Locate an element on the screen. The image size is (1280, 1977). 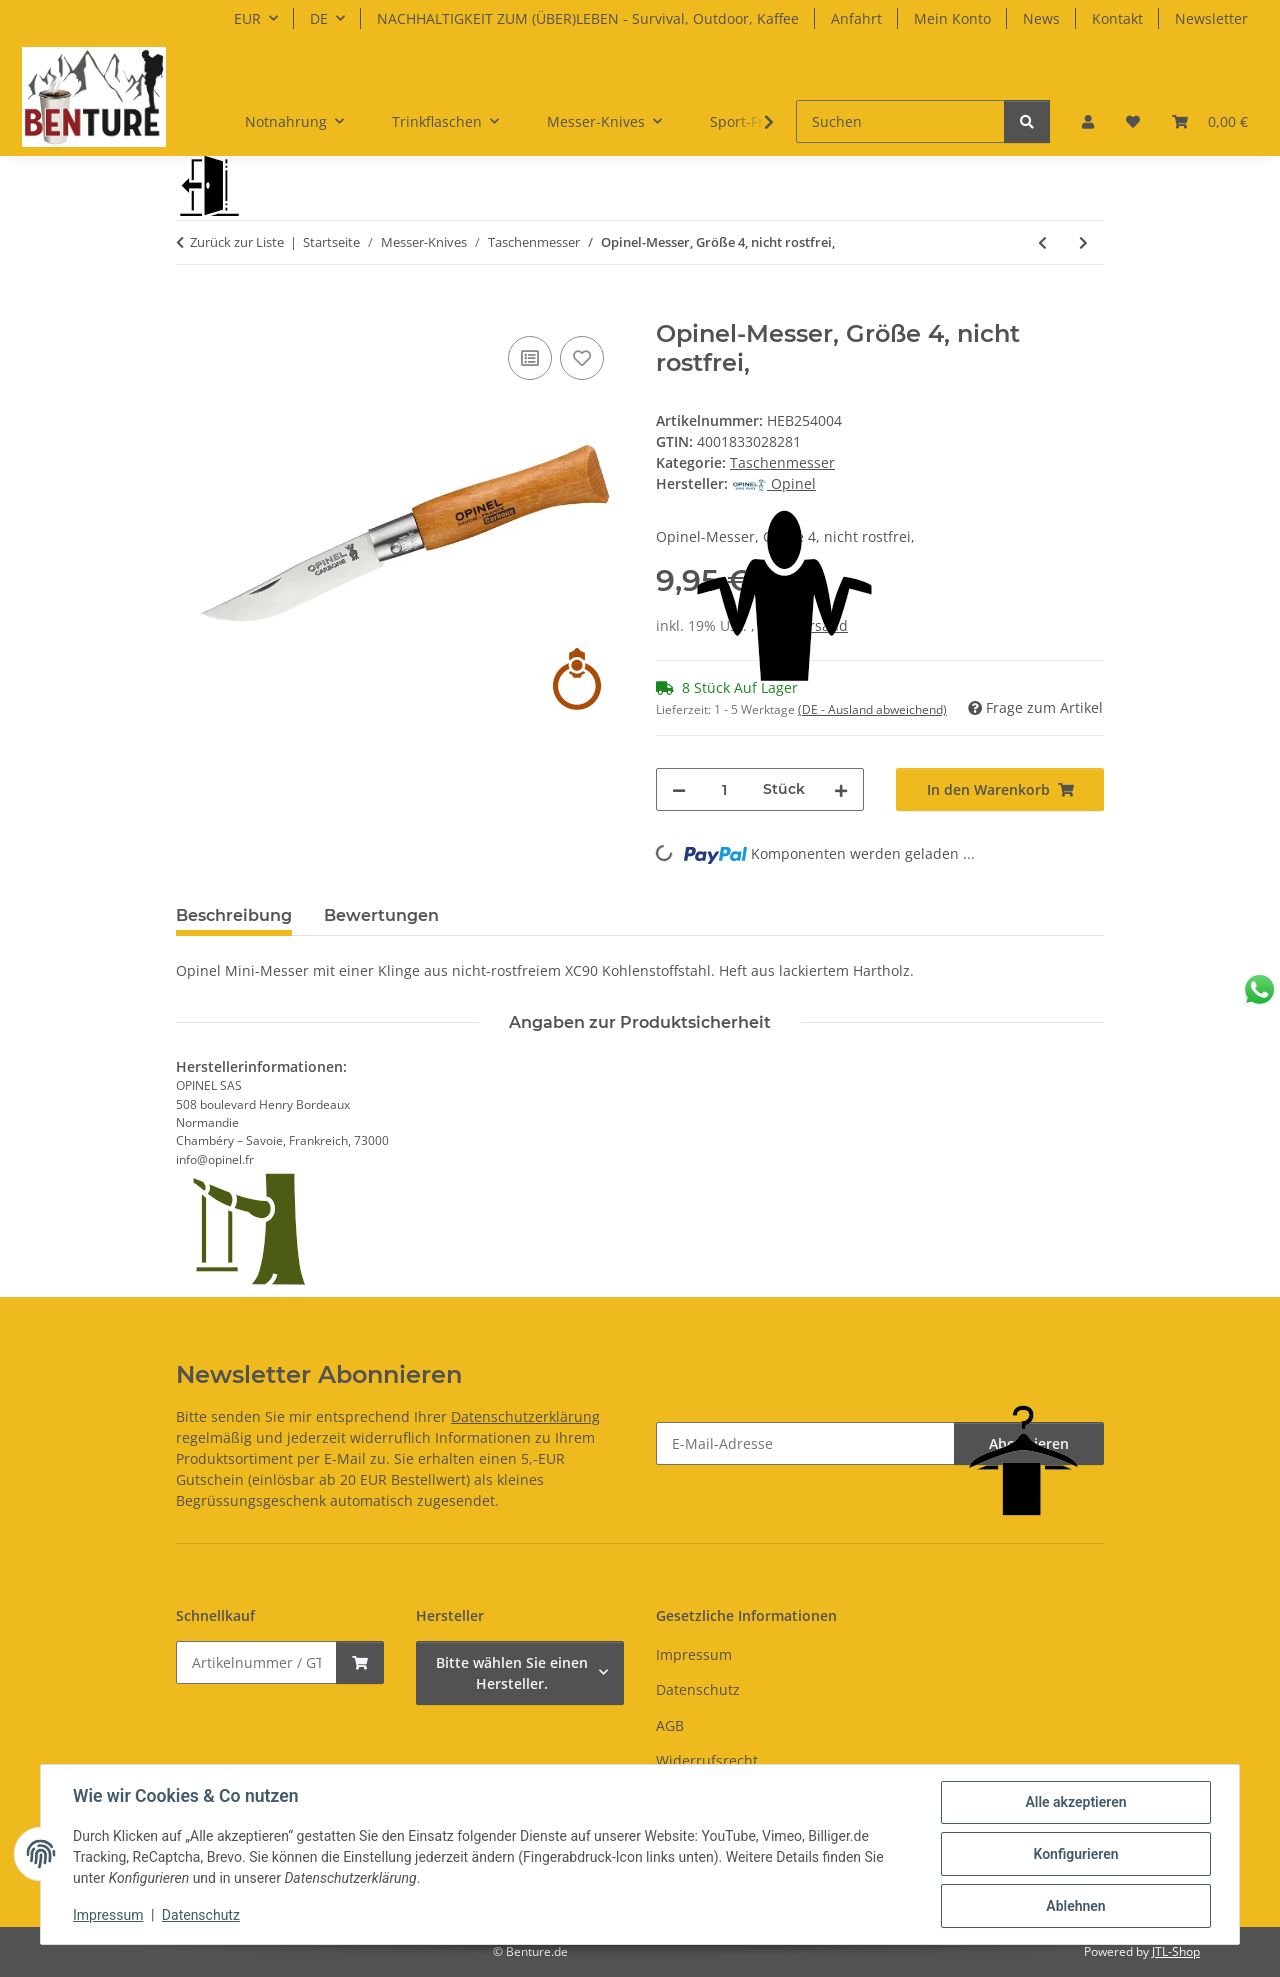
access playground or recreational areas is located at coordinates (249, 1229).